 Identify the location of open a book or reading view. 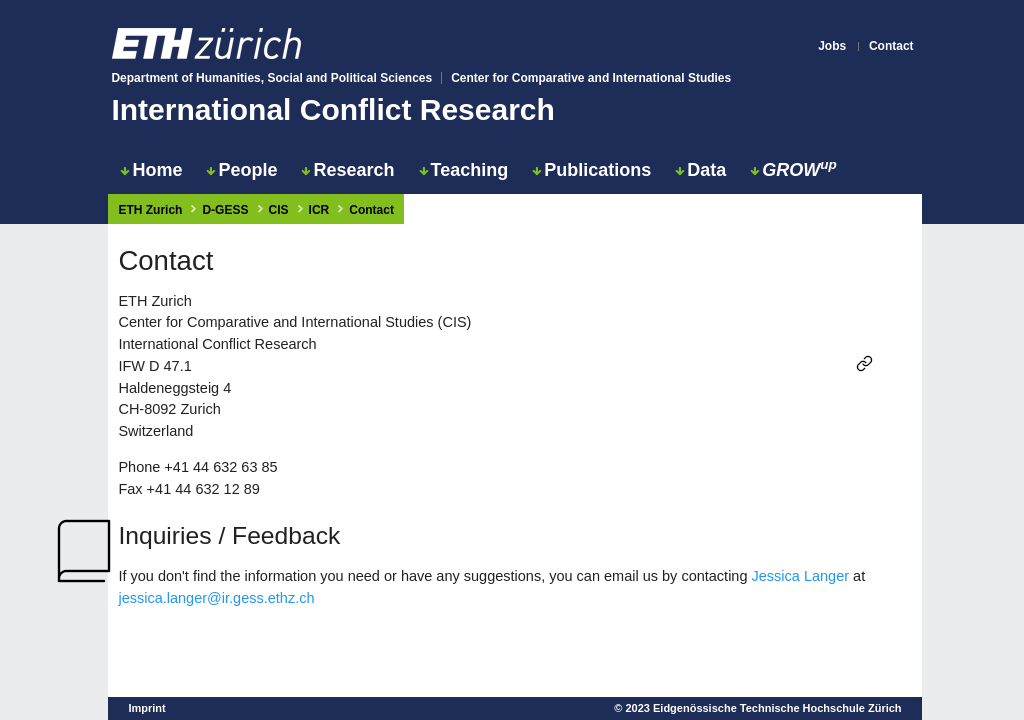
(84, 551).